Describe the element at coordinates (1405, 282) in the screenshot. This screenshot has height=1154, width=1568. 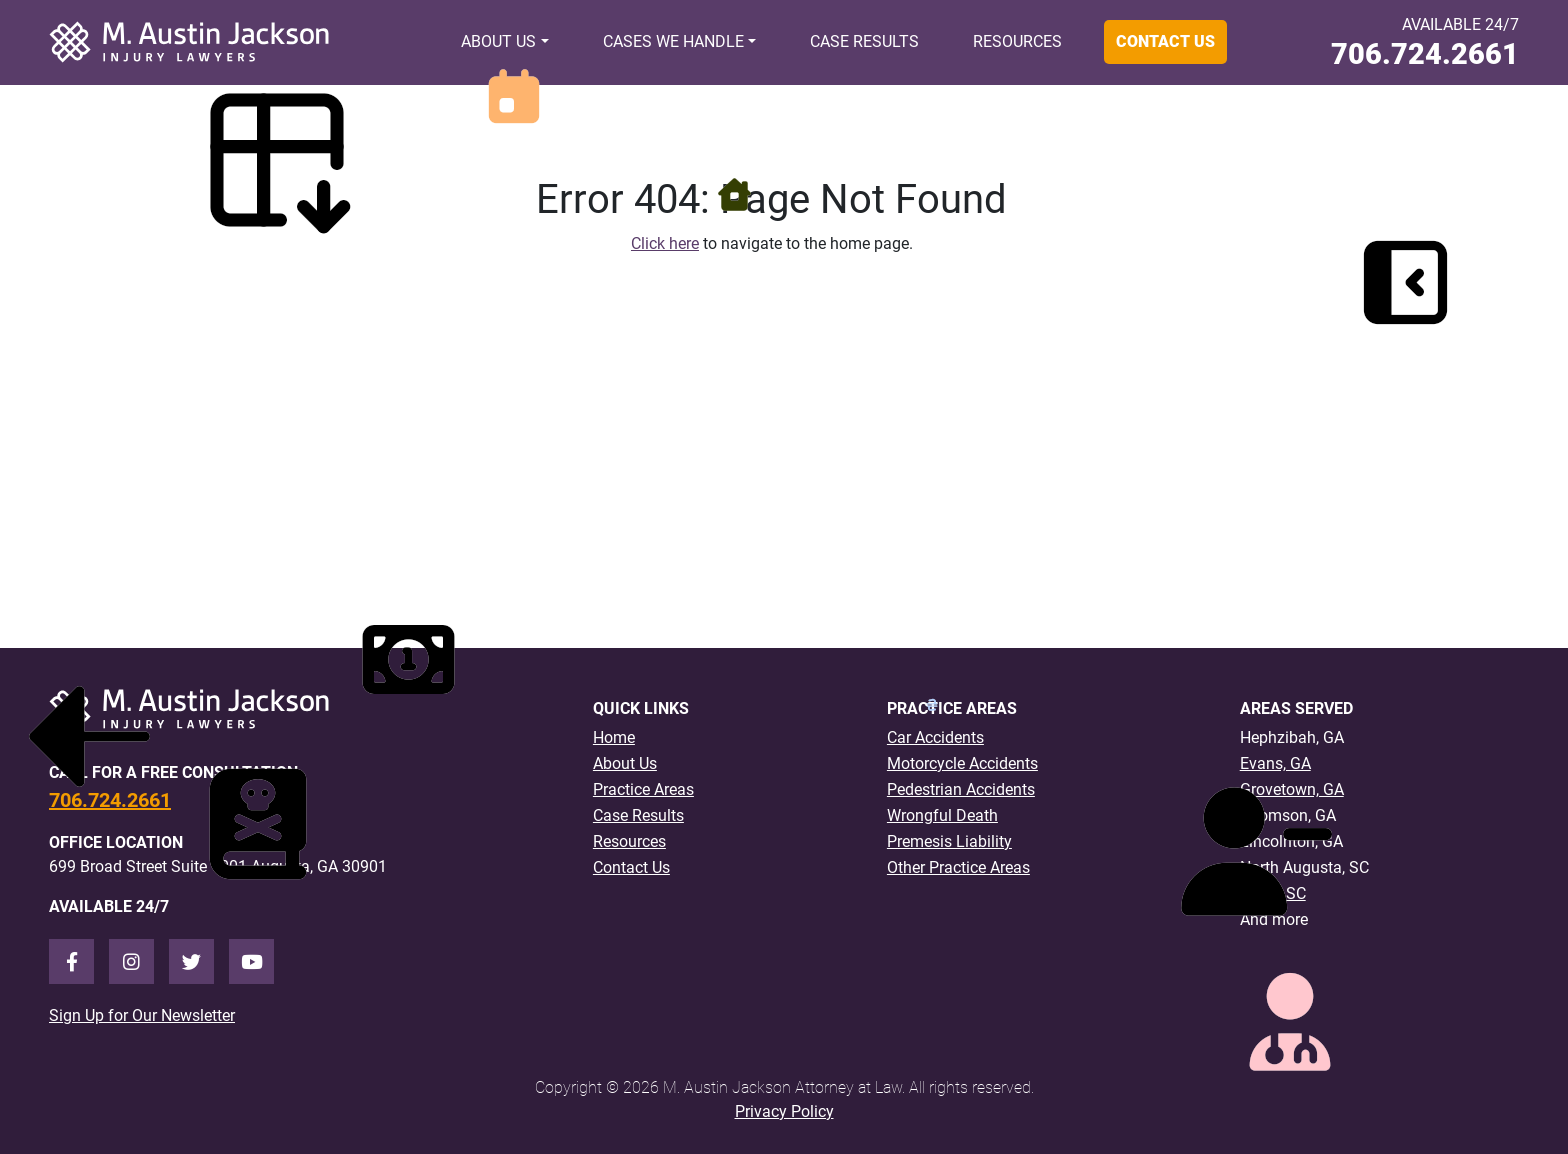
I see `collapse the left sidebar panel` at that location.